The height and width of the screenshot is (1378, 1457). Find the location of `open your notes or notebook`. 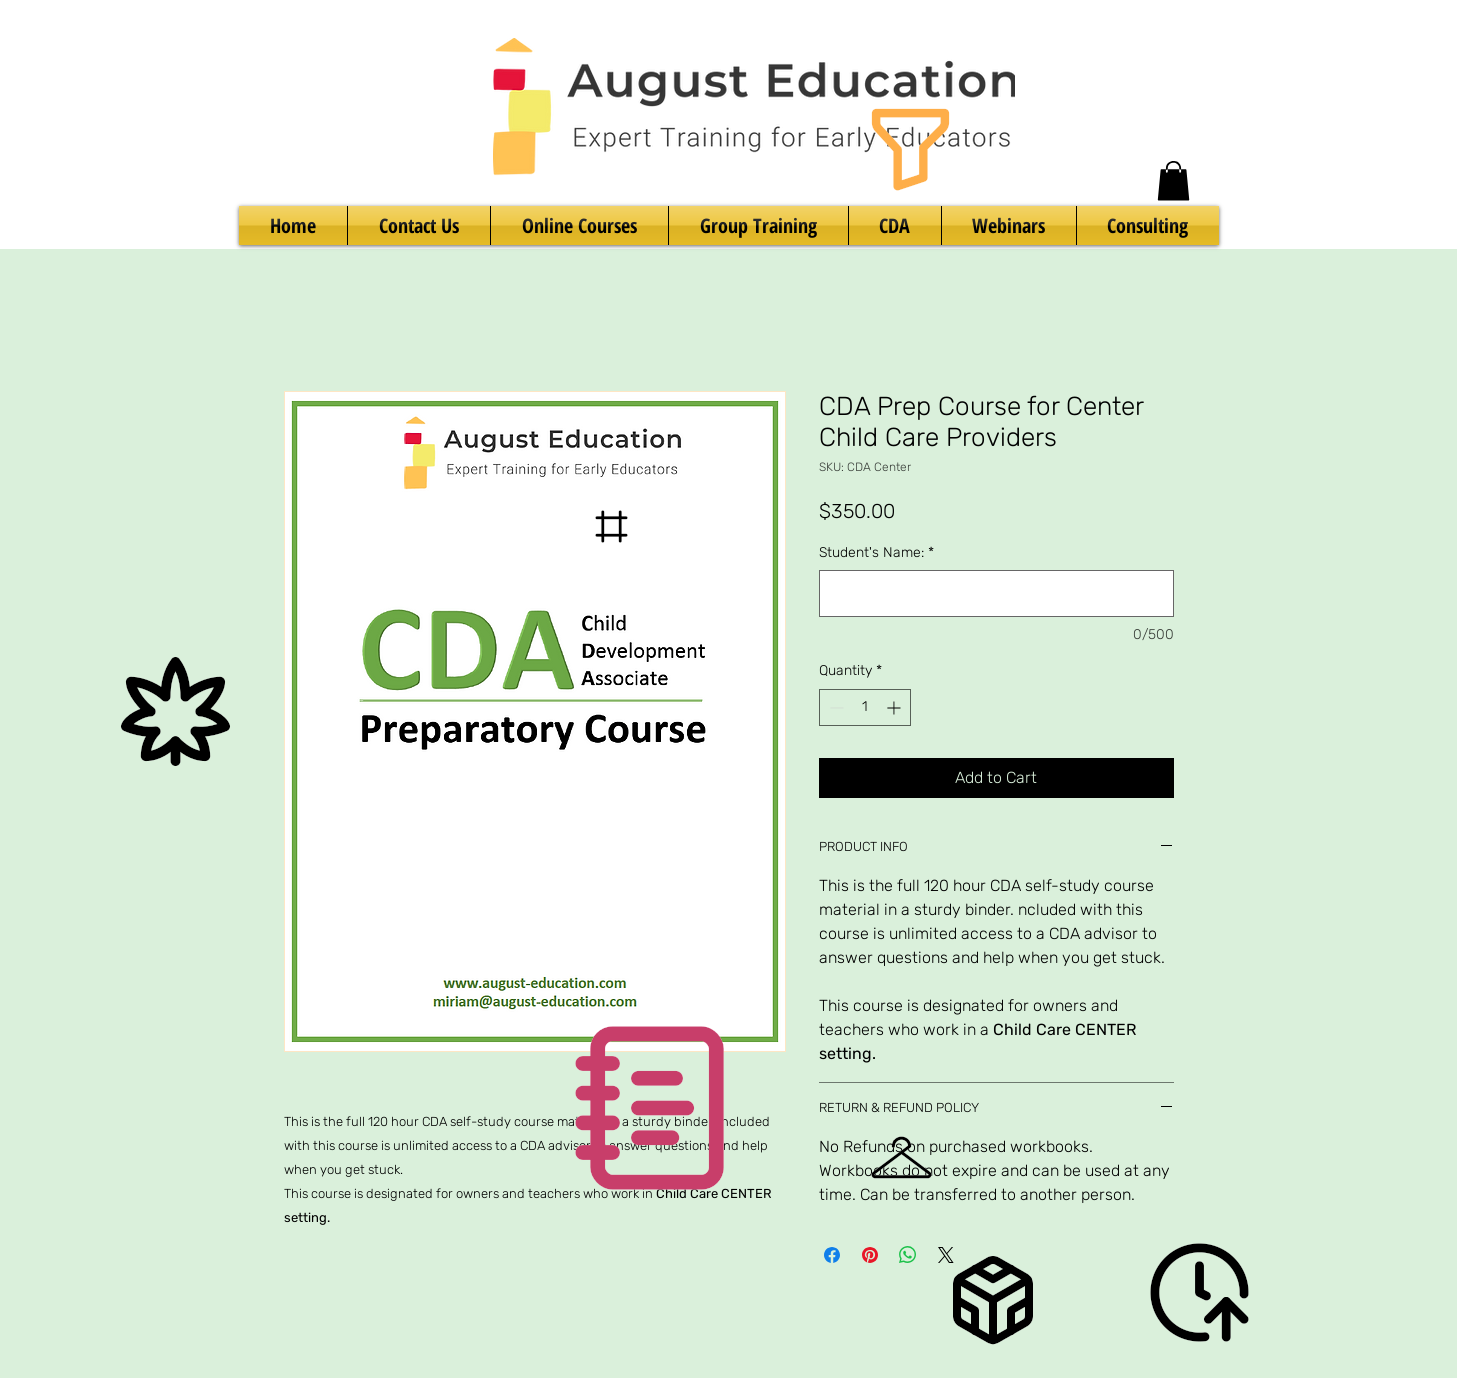

open your notes or notebook is located at coordinates (657, 1108).